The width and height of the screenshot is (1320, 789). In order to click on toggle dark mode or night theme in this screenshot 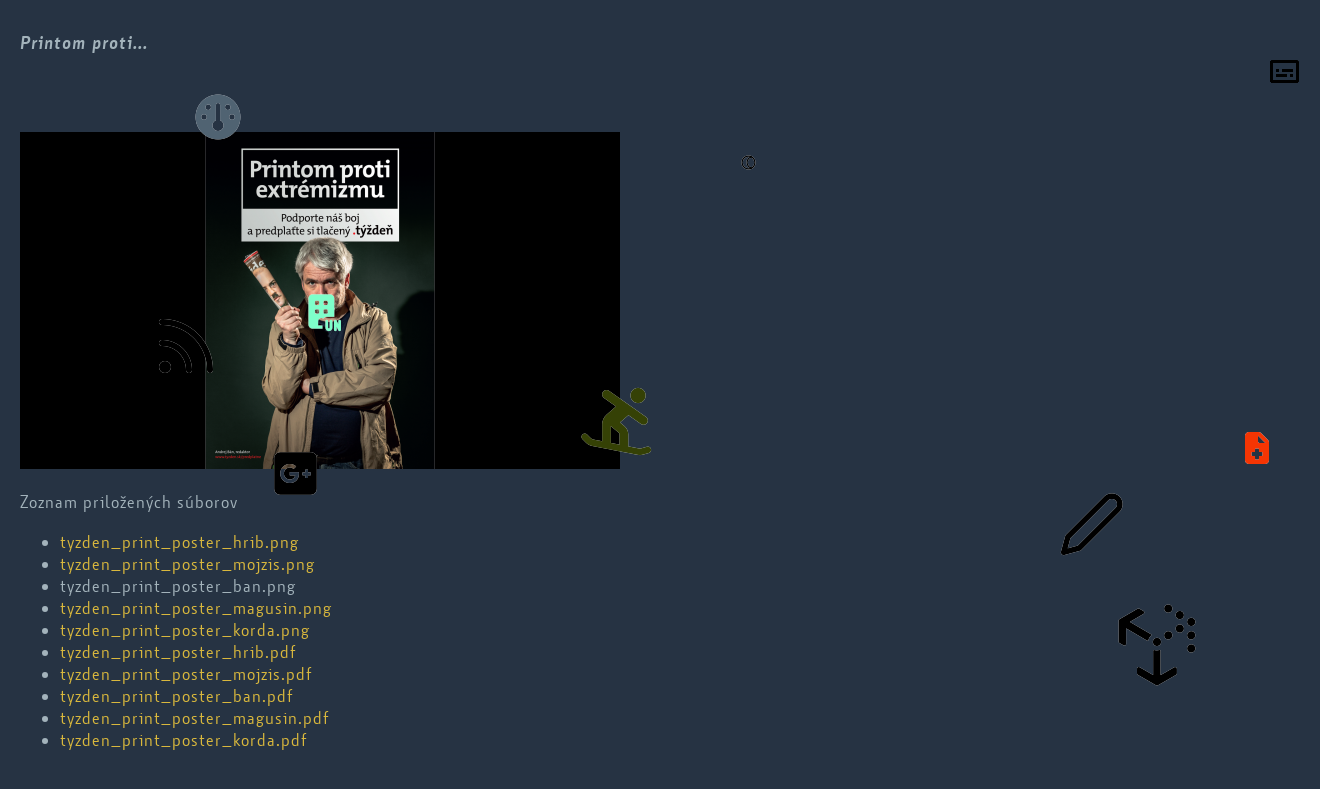, I will do `click(748, 162)`.